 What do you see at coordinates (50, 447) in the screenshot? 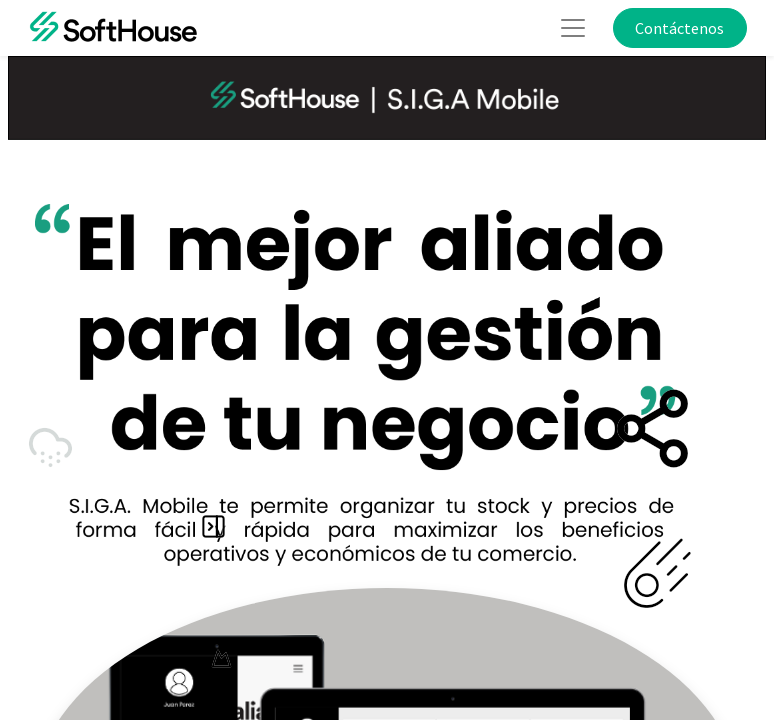
I see `indicates snowy weather conditions` at bounding box center [50, 447].